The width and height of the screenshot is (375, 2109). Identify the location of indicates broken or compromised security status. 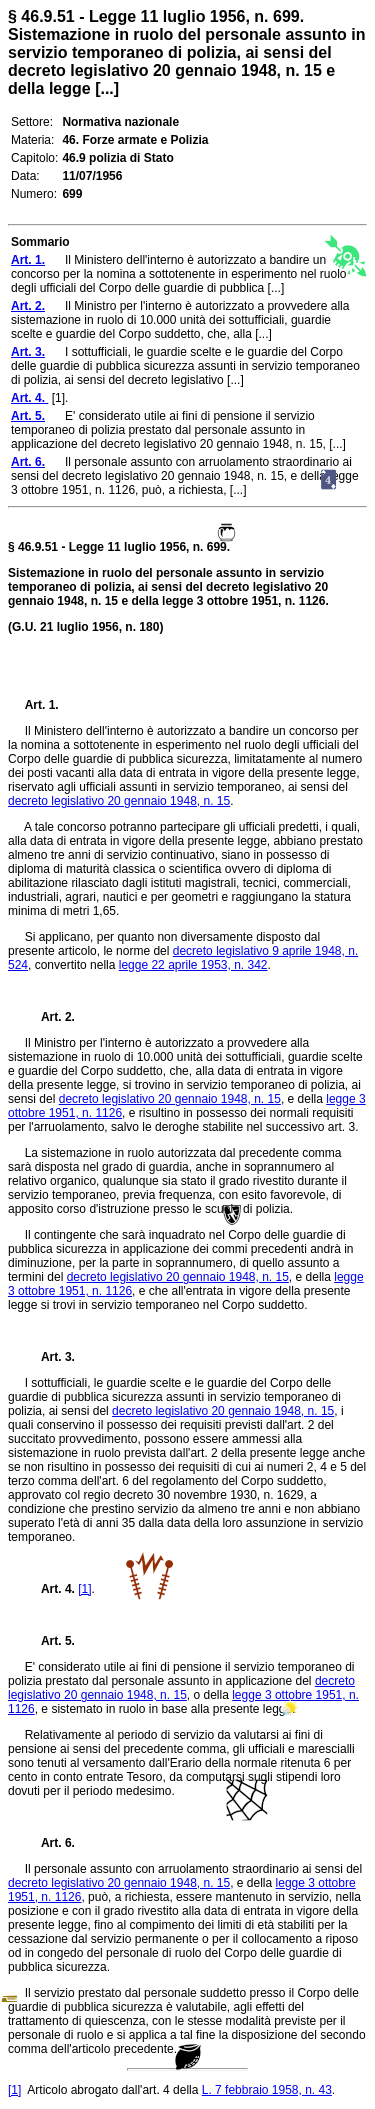
(232, 1215).